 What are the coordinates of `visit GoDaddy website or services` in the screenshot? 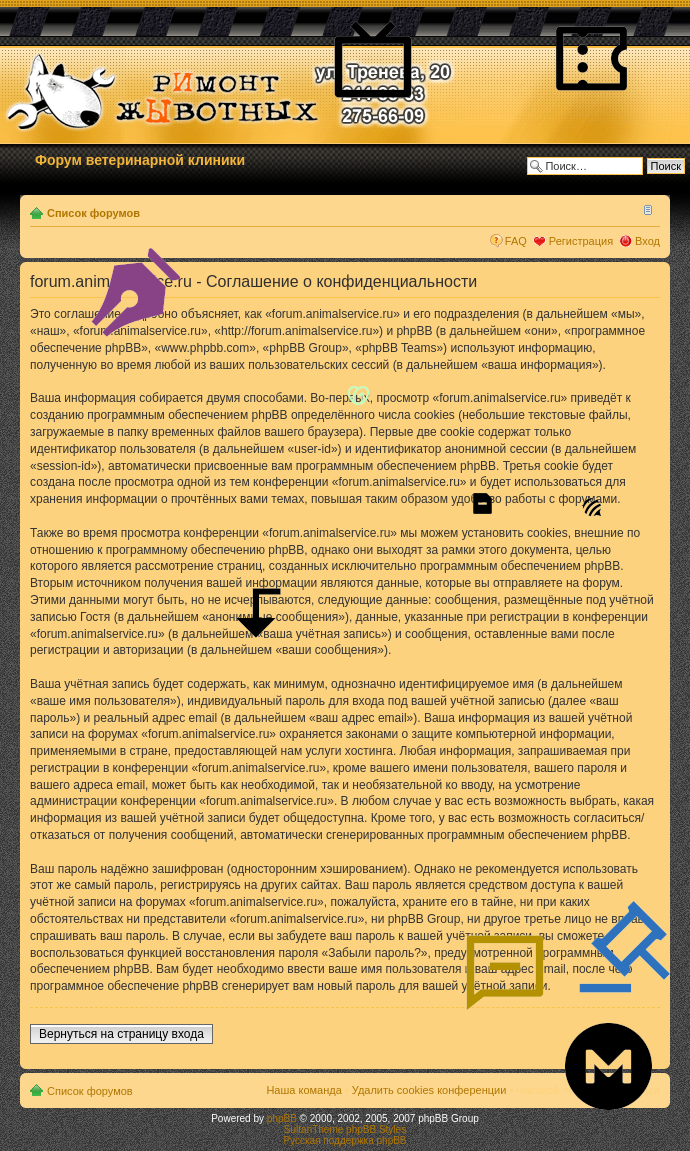 It's located at (358, 395).